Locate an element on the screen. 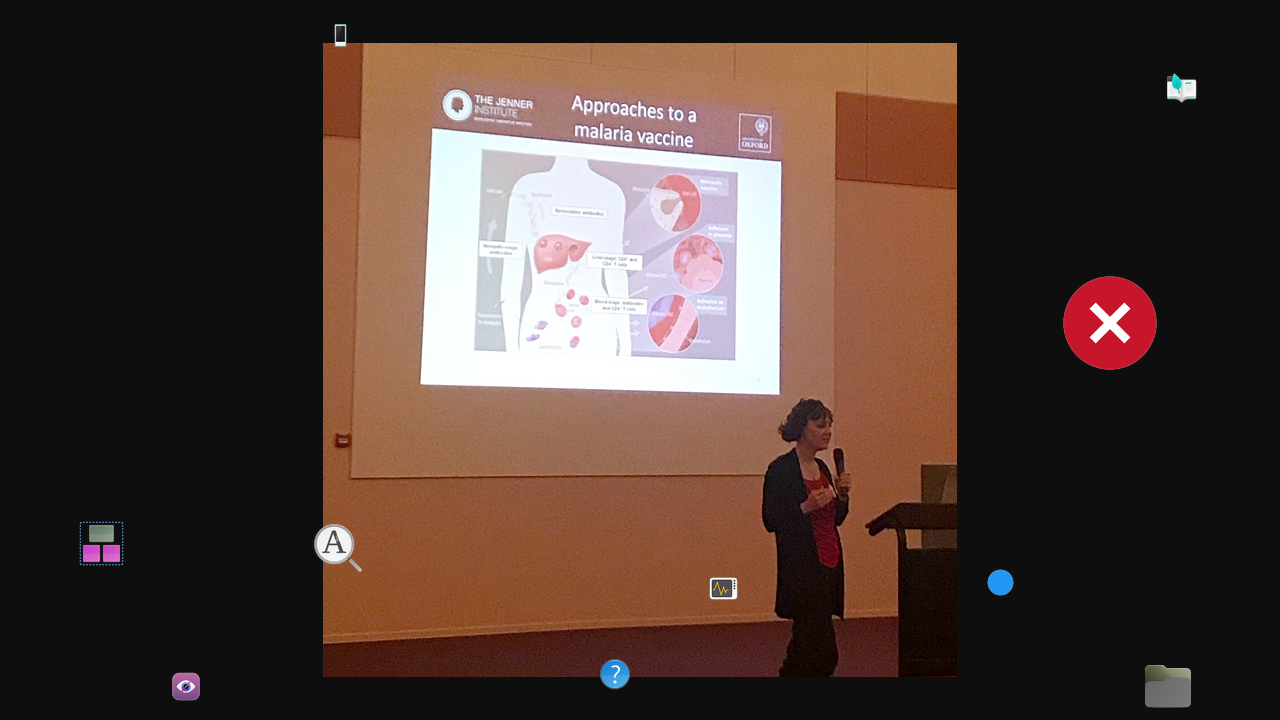 This screenshot has height=720, width=1280. indicates a new or unread item is located at coordinates (1000, 582).